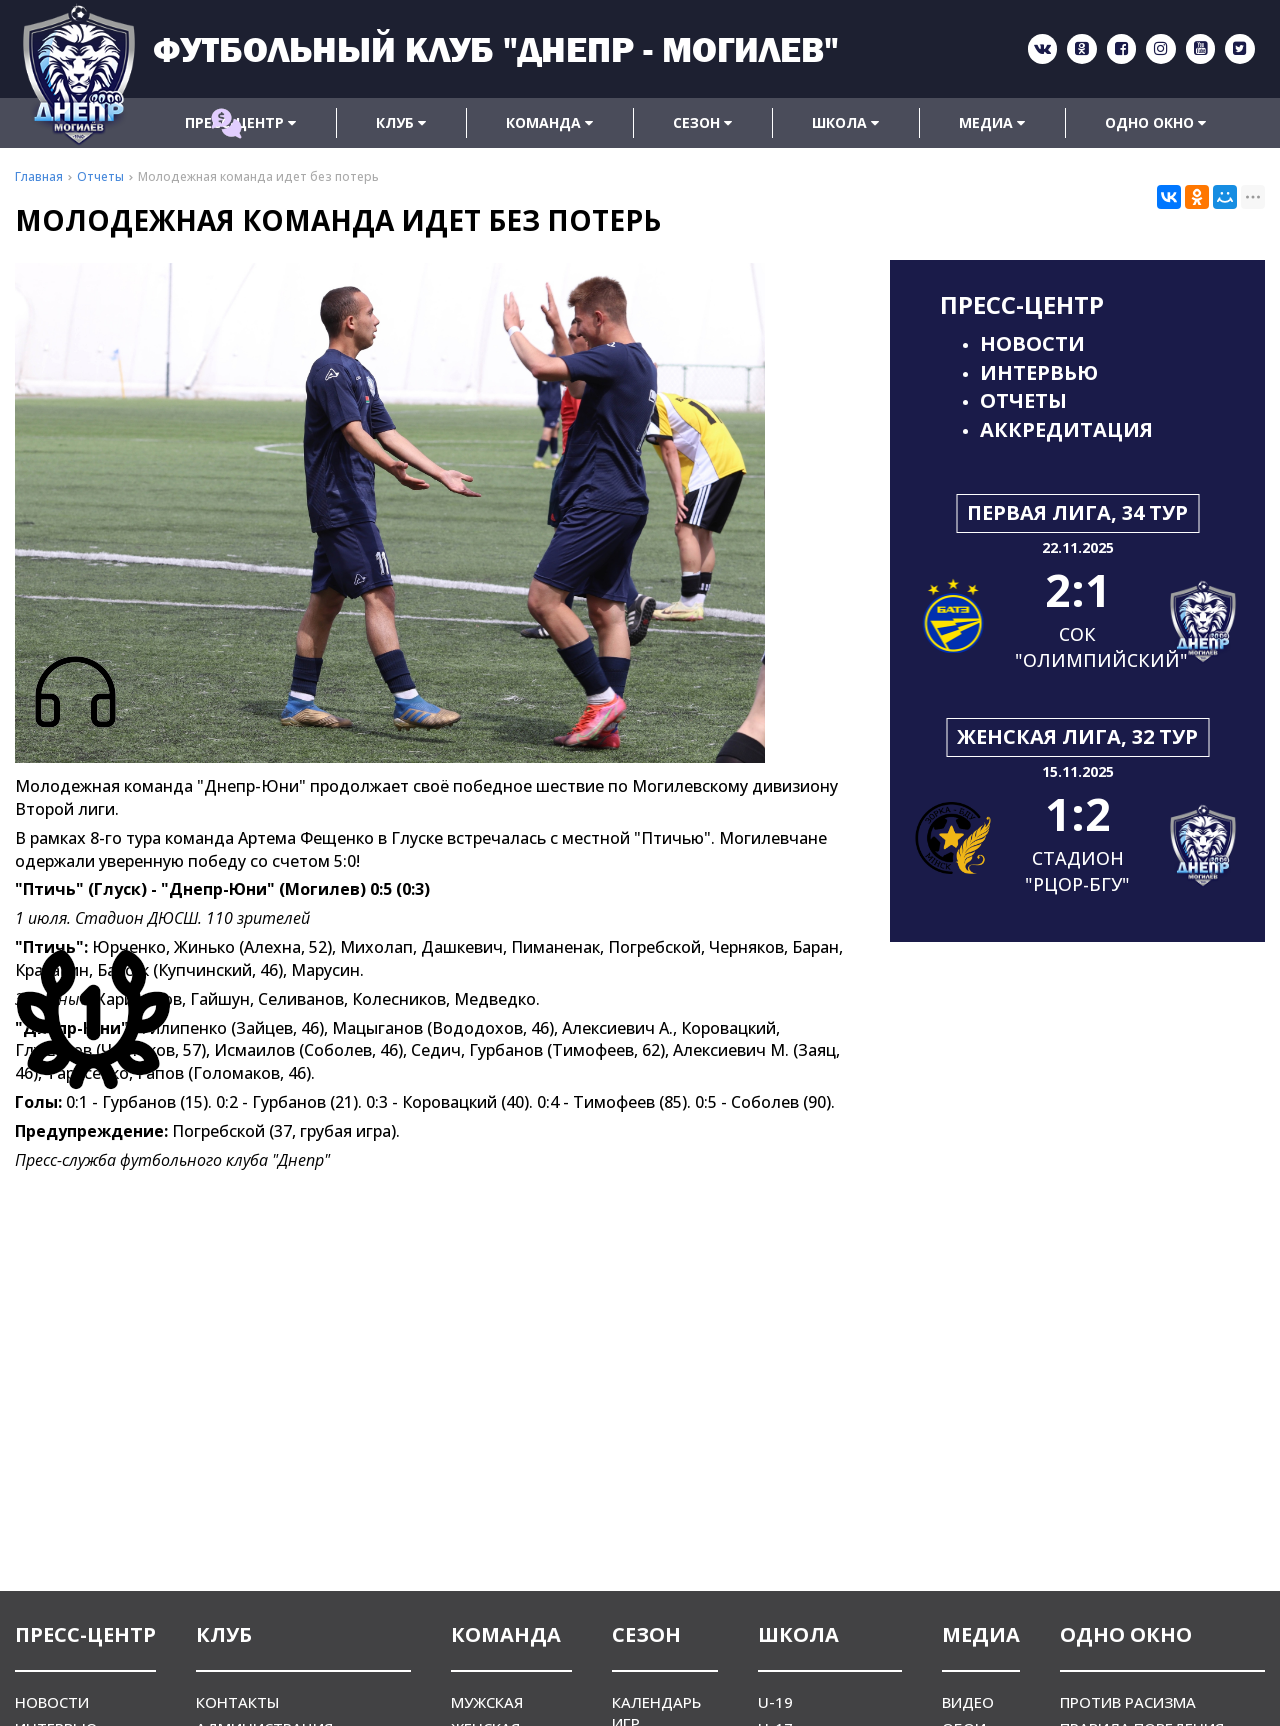  Describe the element at coordinates (93, 1019) in the screenshot. I see `indicates first place or winner status` at that location.